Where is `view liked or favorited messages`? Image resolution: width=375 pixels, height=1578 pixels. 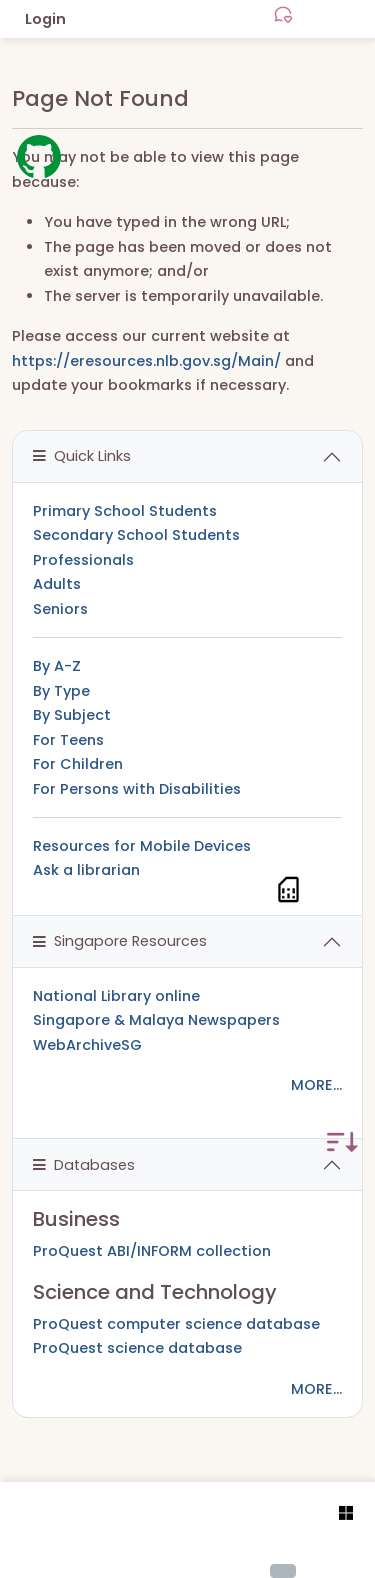
view liked or favorited messages is located at coordinates (283, 14).